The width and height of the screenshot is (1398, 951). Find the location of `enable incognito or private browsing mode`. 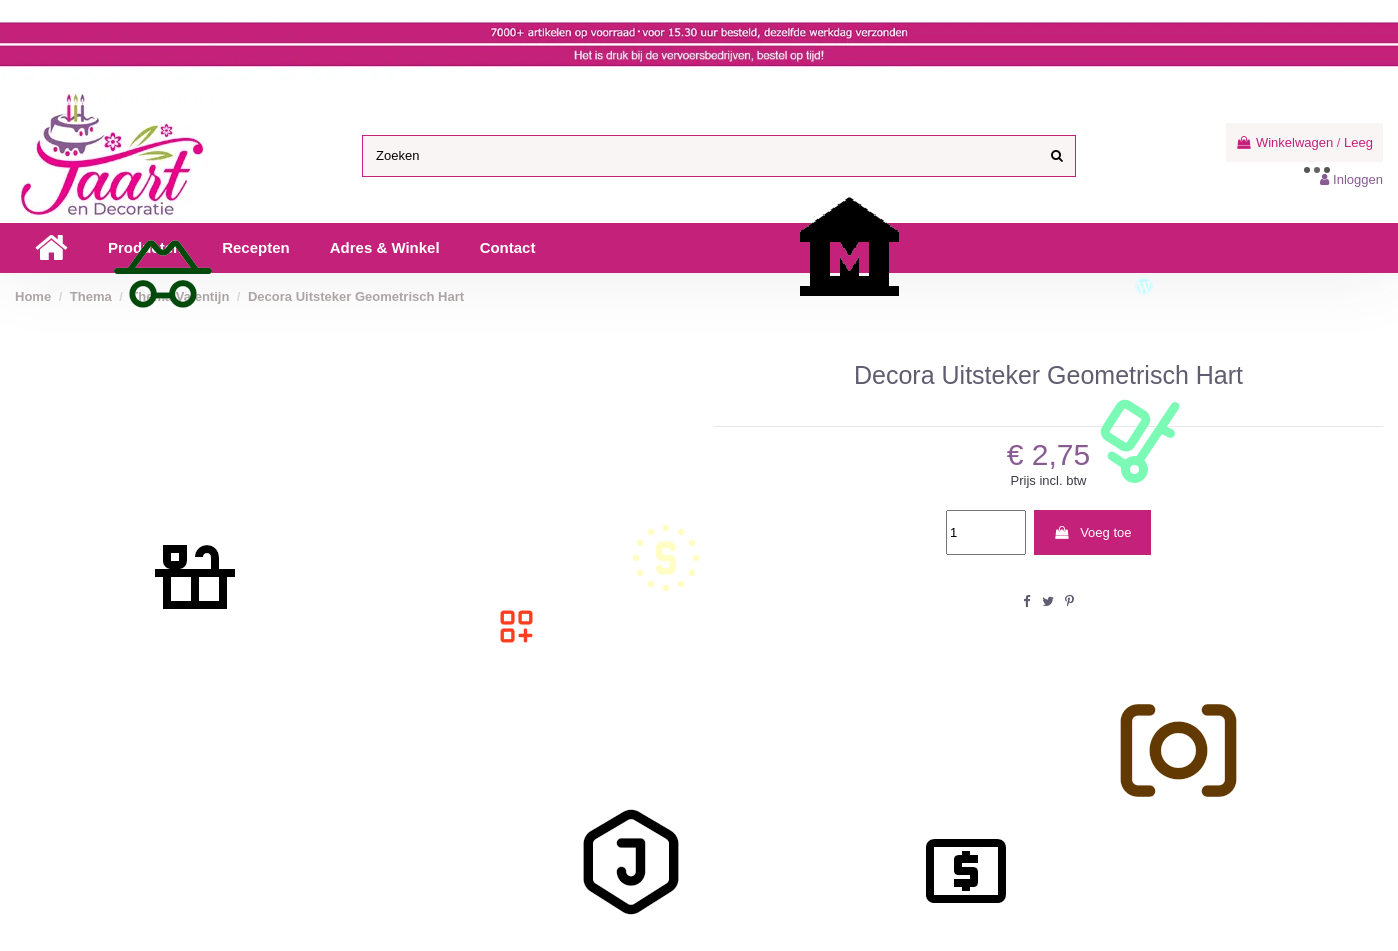

enable incognito or private browsing mode is located at coordinates (163, 274).